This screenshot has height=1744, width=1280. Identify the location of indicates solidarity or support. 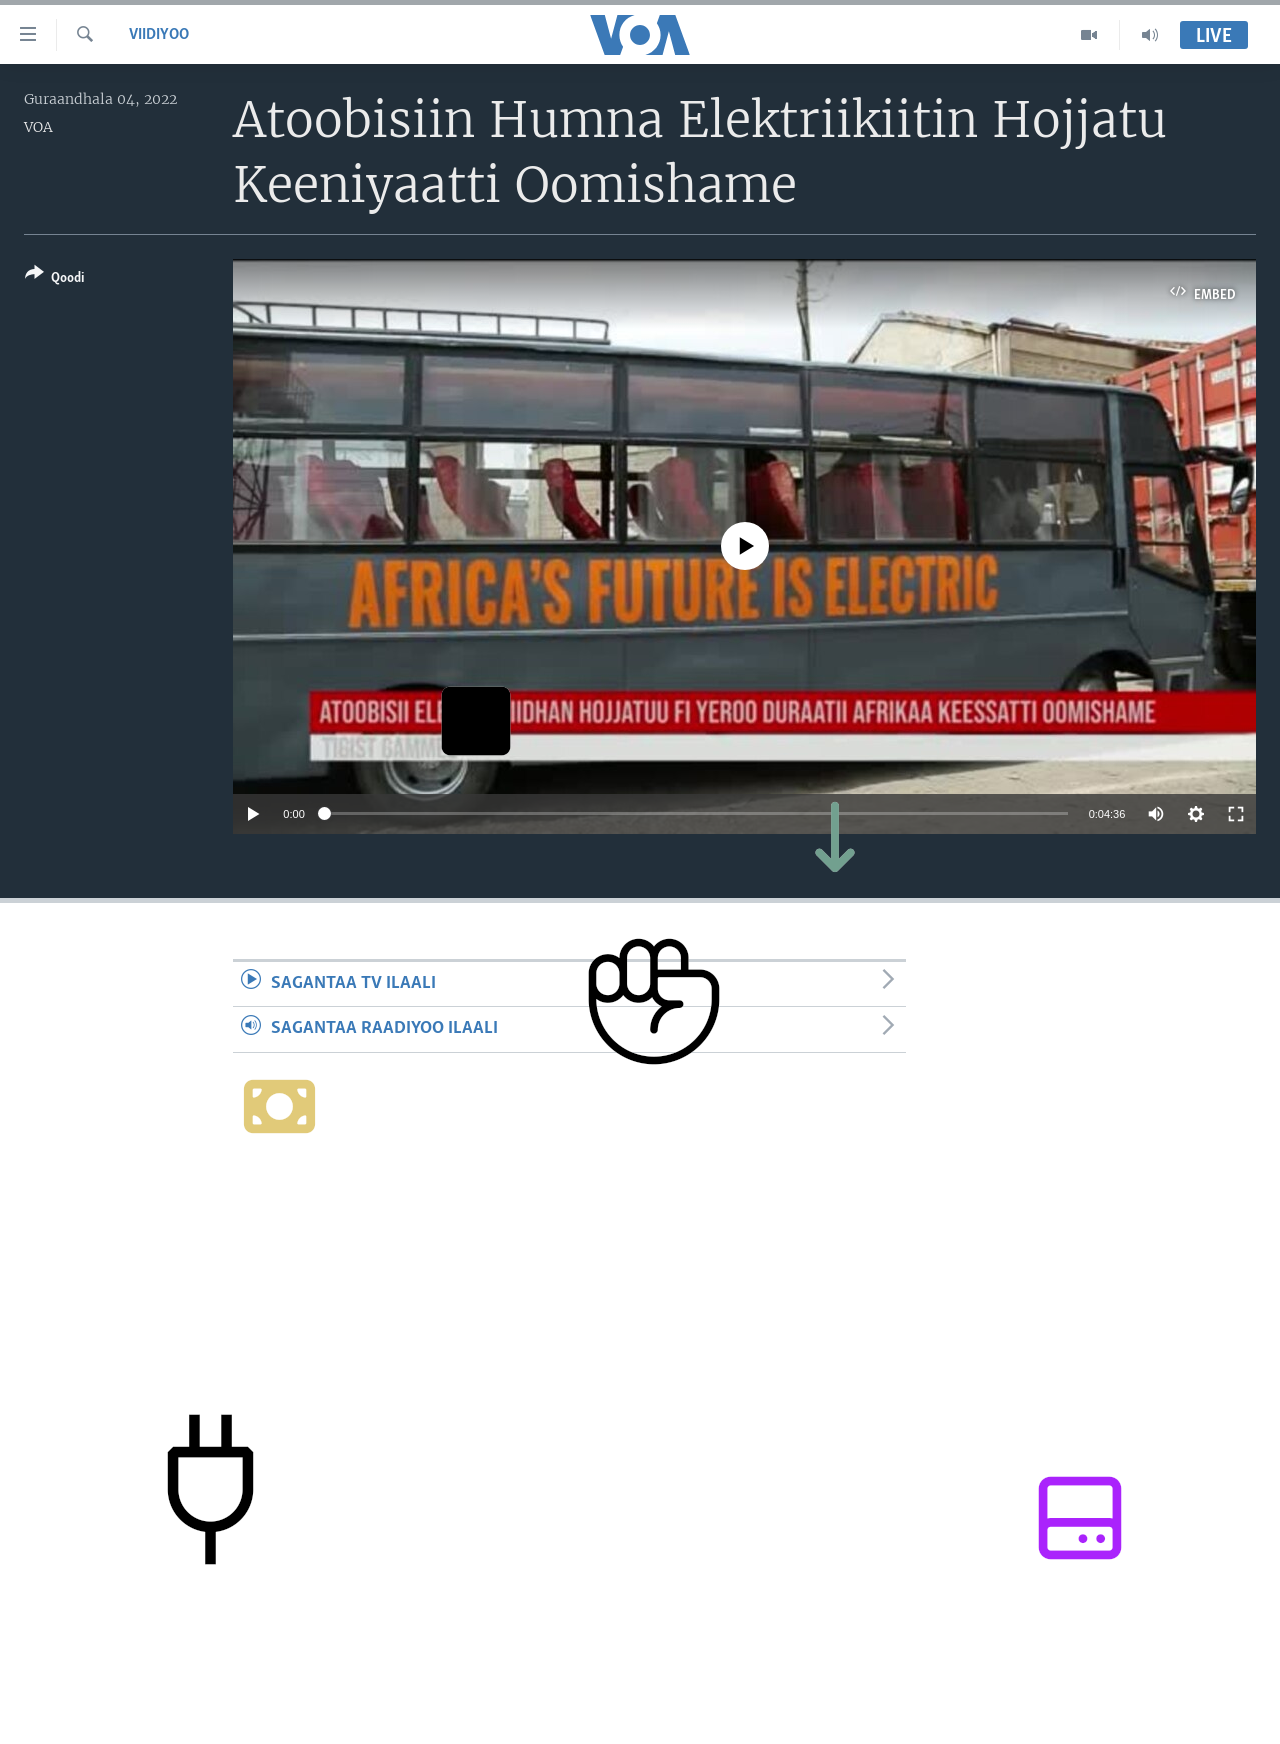
(654, 999).